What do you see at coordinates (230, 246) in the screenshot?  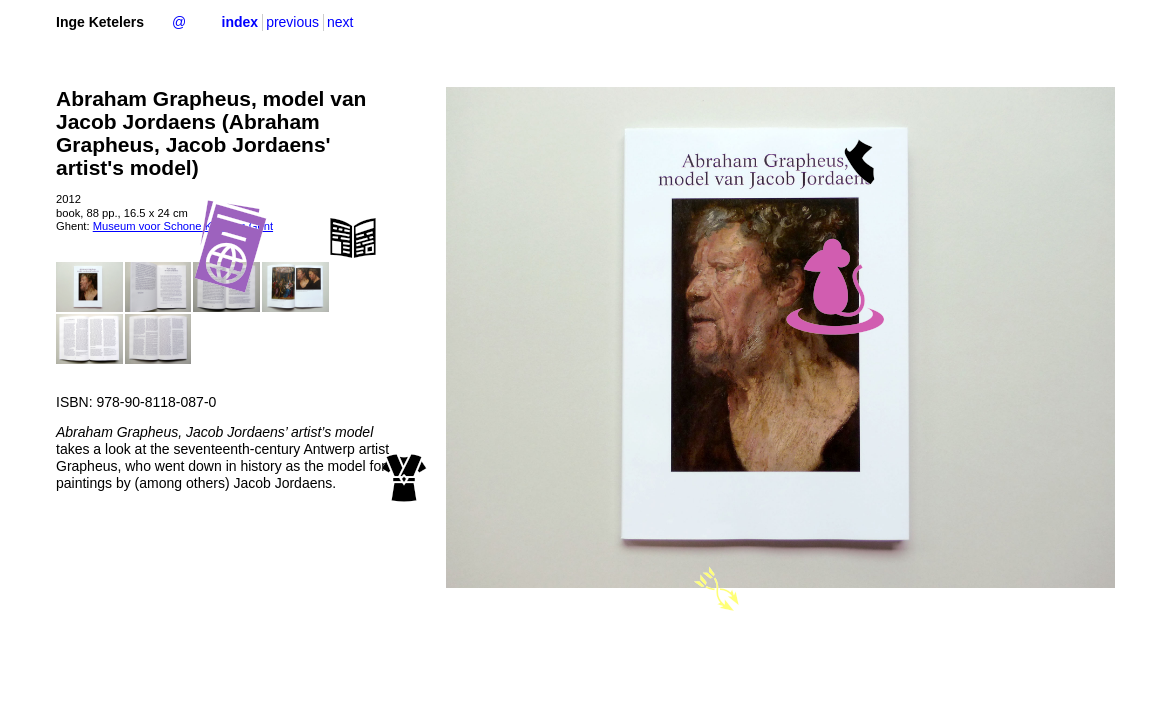 I see `view passport or travel documents` at bounding box center [230, 246].